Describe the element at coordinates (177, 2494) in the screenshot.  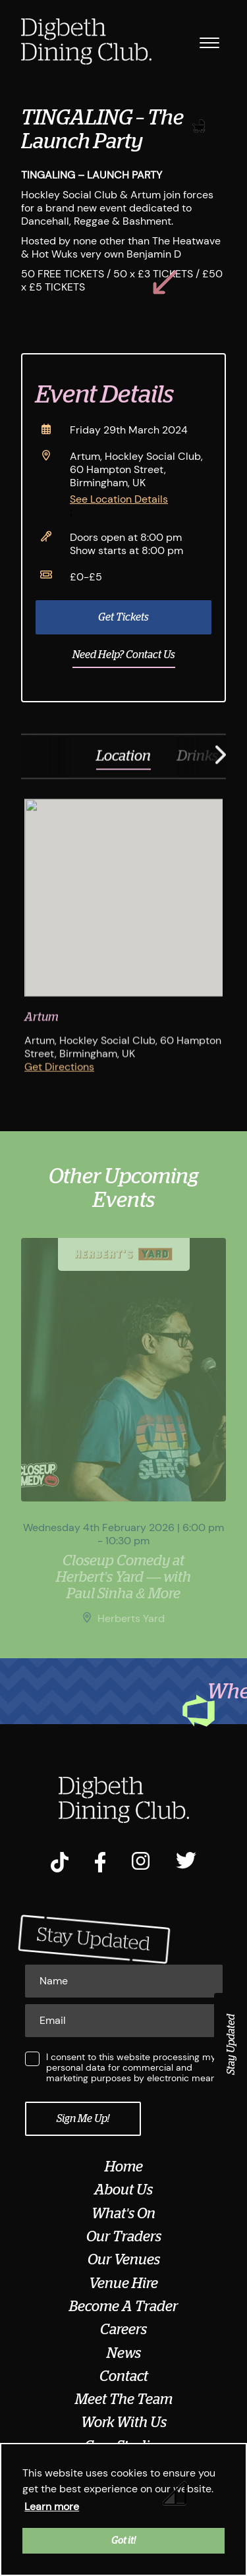
I see `indicates medium cellular signal strength` at that location.